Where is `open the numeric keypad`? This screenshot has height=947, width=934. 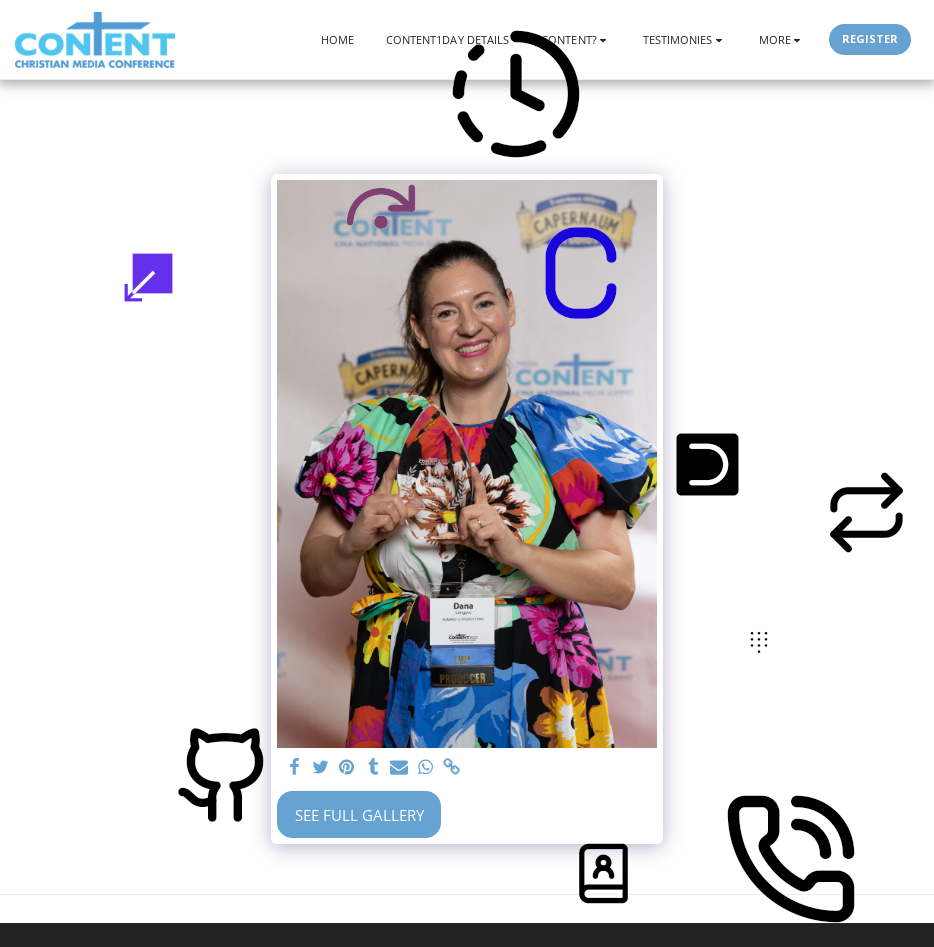
open the numeric keypad is located at coordinates (759, 642).